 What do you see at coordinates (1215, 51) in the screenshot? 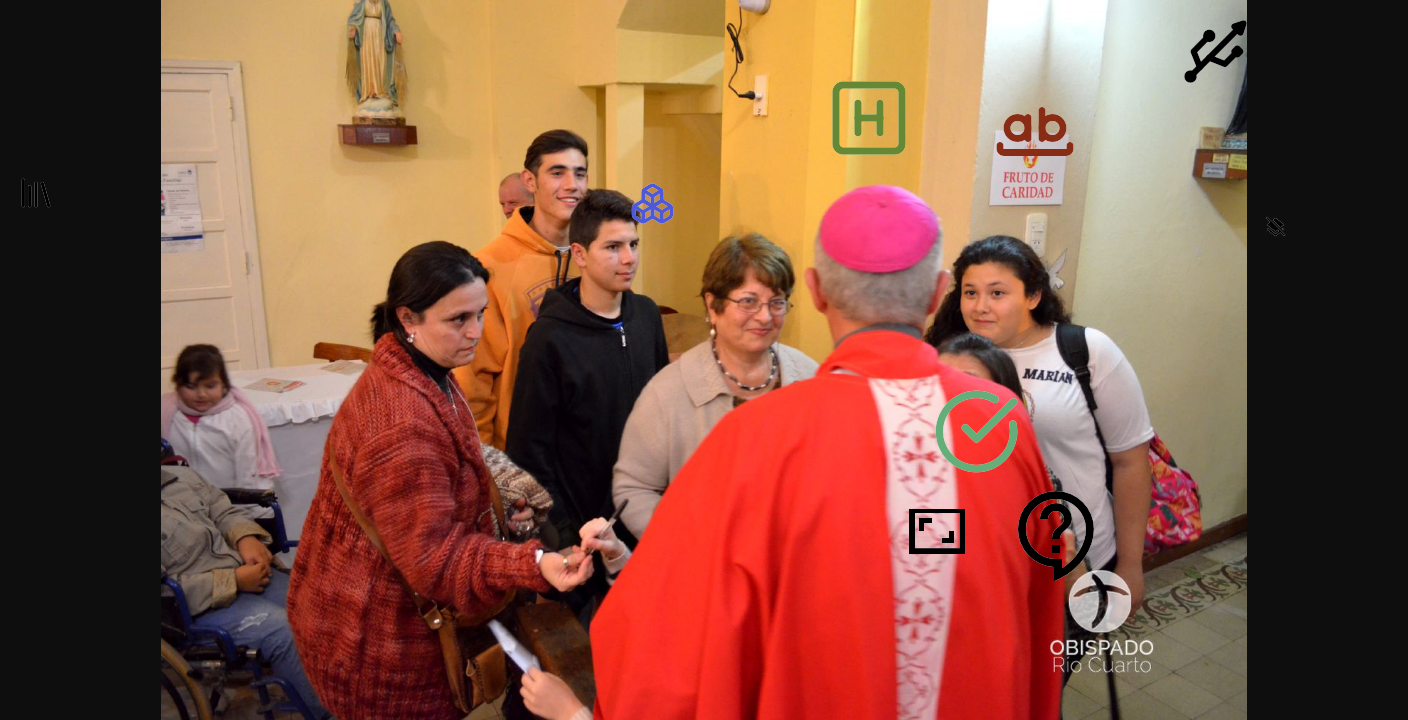
I see `connect a USB device` at bounding box center [1215, 51].